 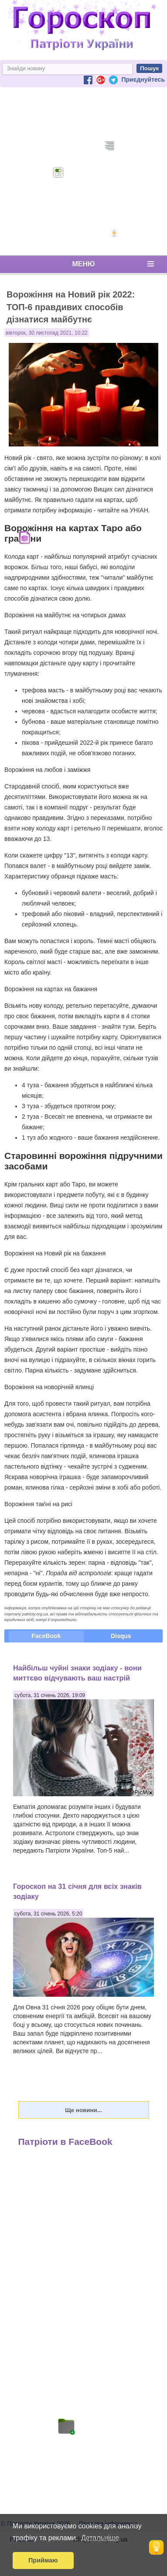 I want to click on create a new folder, so click(x=66, y=2426).